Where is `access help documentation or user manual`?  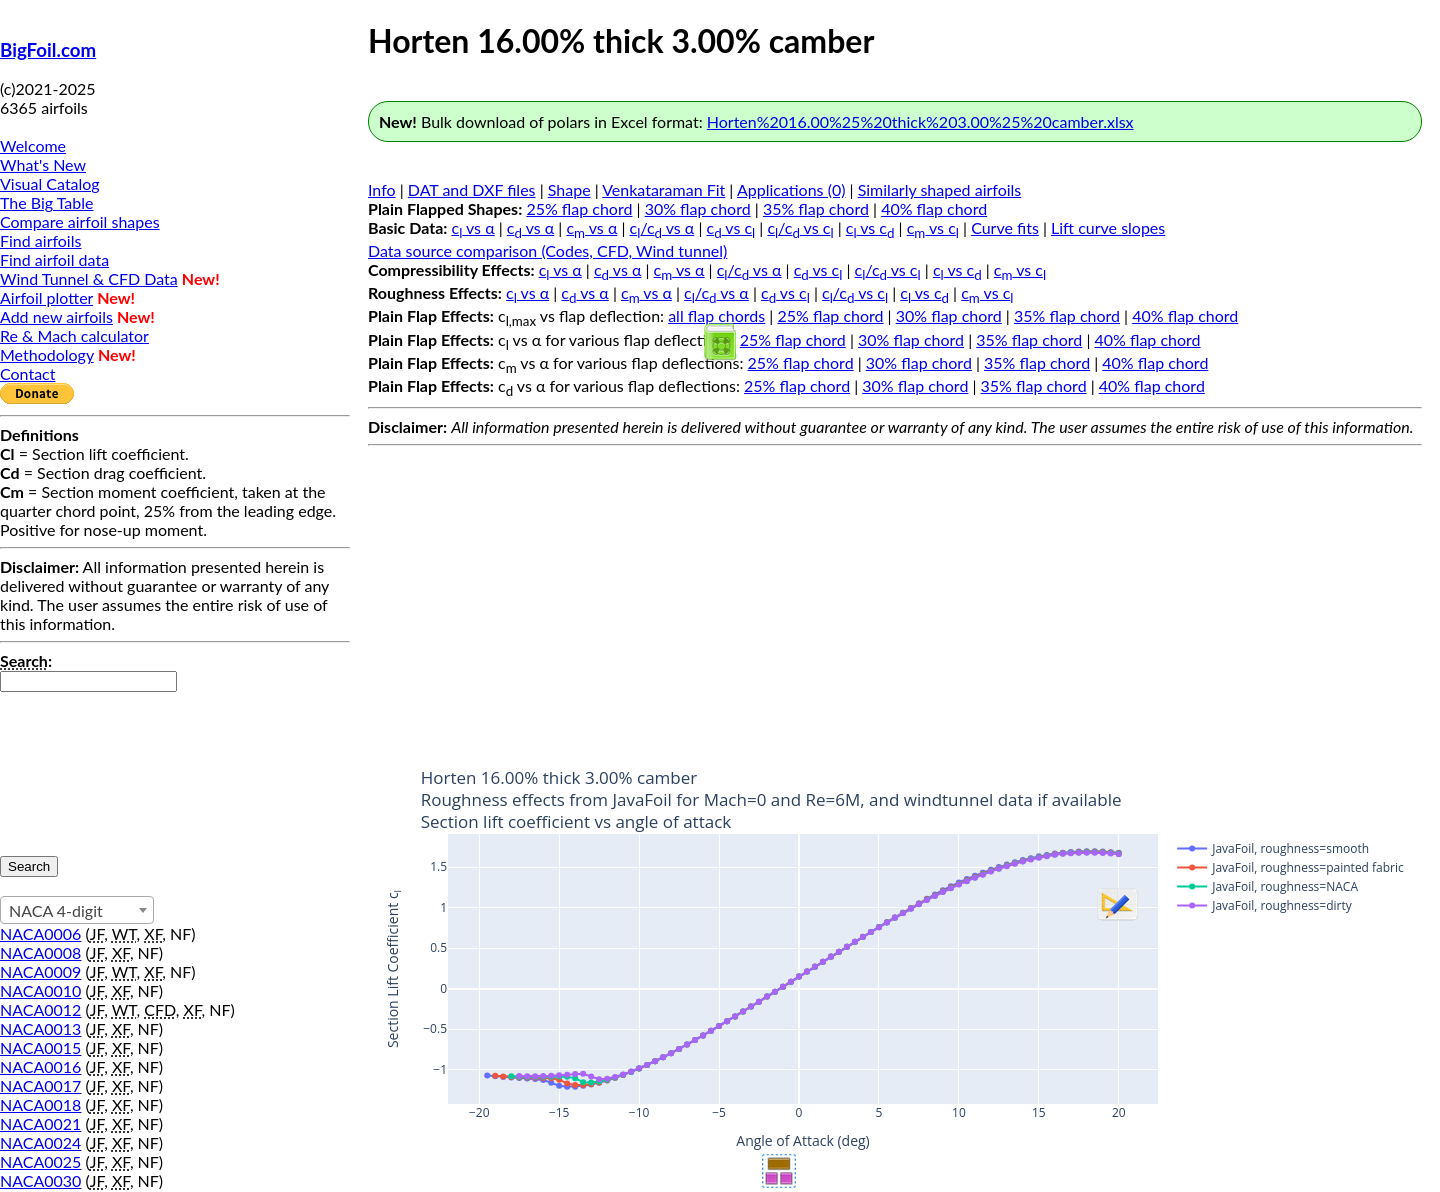 access help documentation or user manual is located at coordinates (720, 342).